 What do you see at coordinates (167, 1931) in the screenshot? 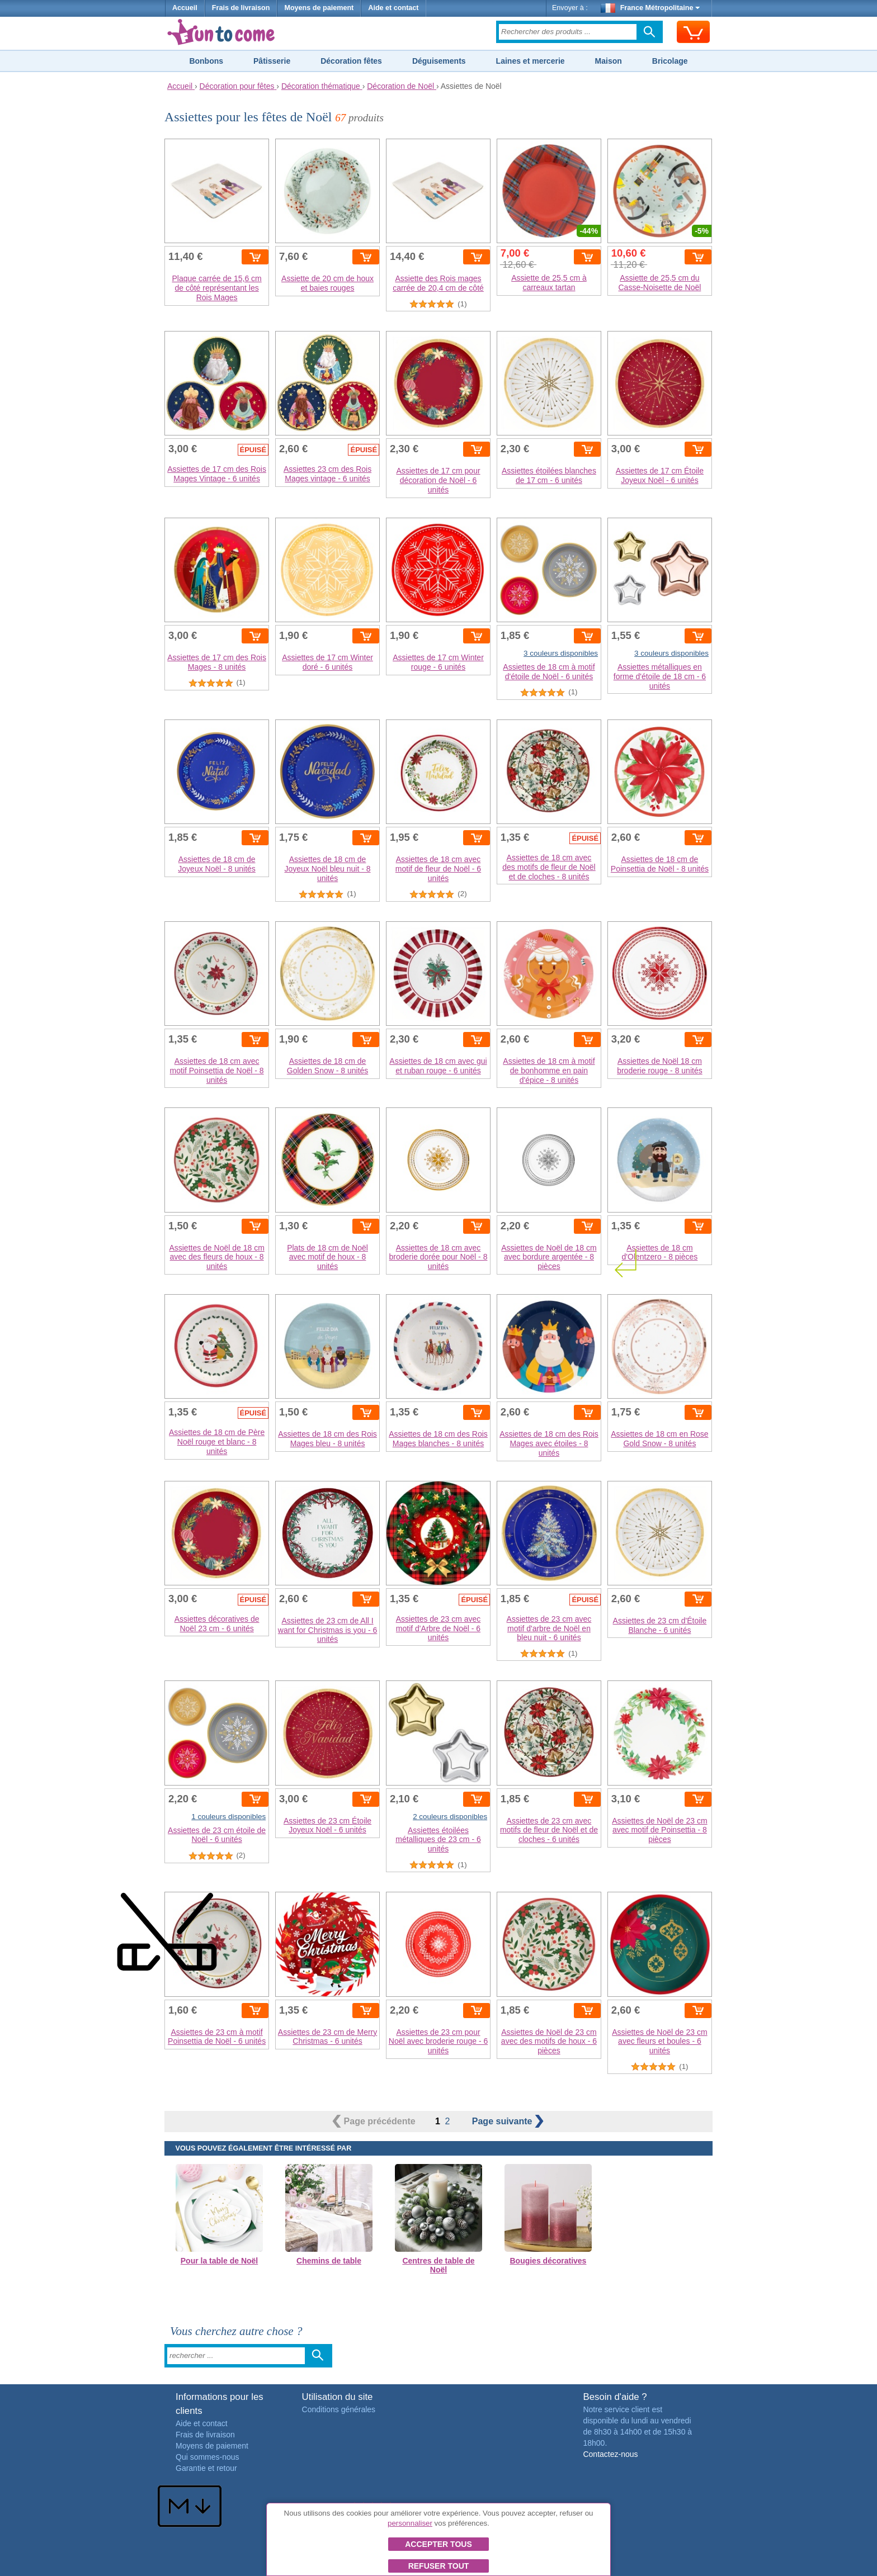
I see `view hockey scores or sports updates` at bounding box center [167, 1931].